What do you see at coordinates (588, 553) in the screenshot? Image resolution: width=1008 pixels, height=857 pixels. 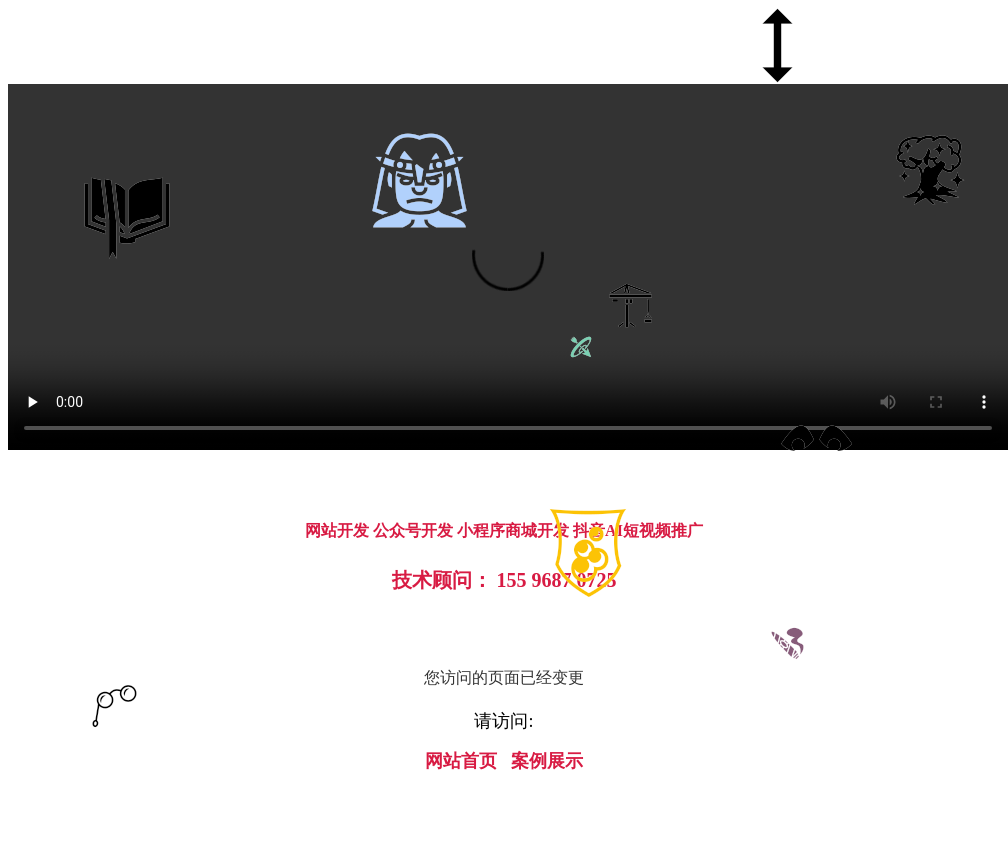 I see `indicates acid resistance or protection status` at bounding box center [588, 553].